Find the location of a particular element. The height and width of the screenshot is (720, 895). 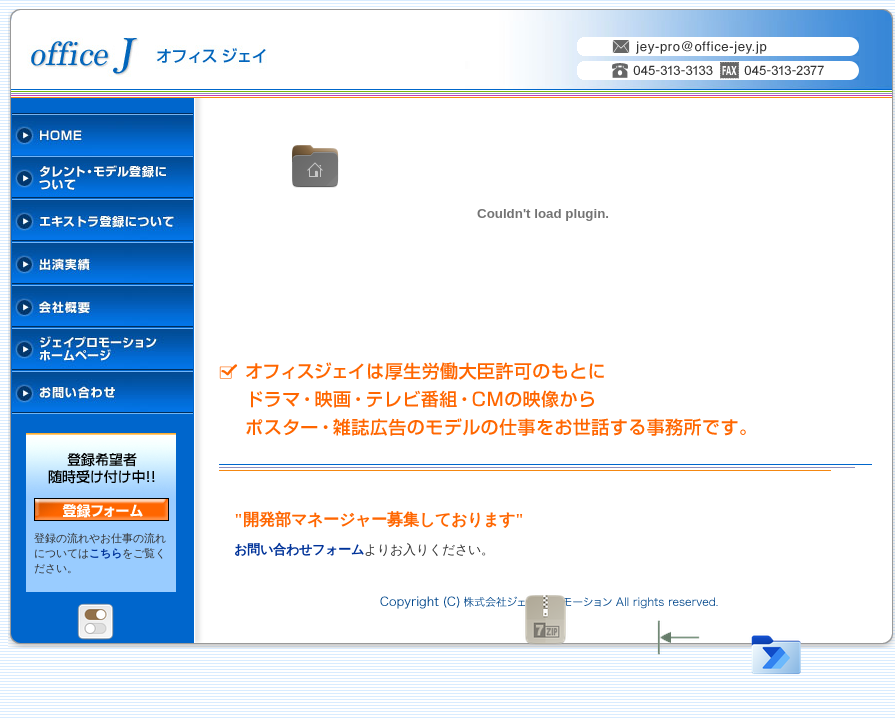

open Microsoft Power Automate project files is located at coordinates (776, 656).